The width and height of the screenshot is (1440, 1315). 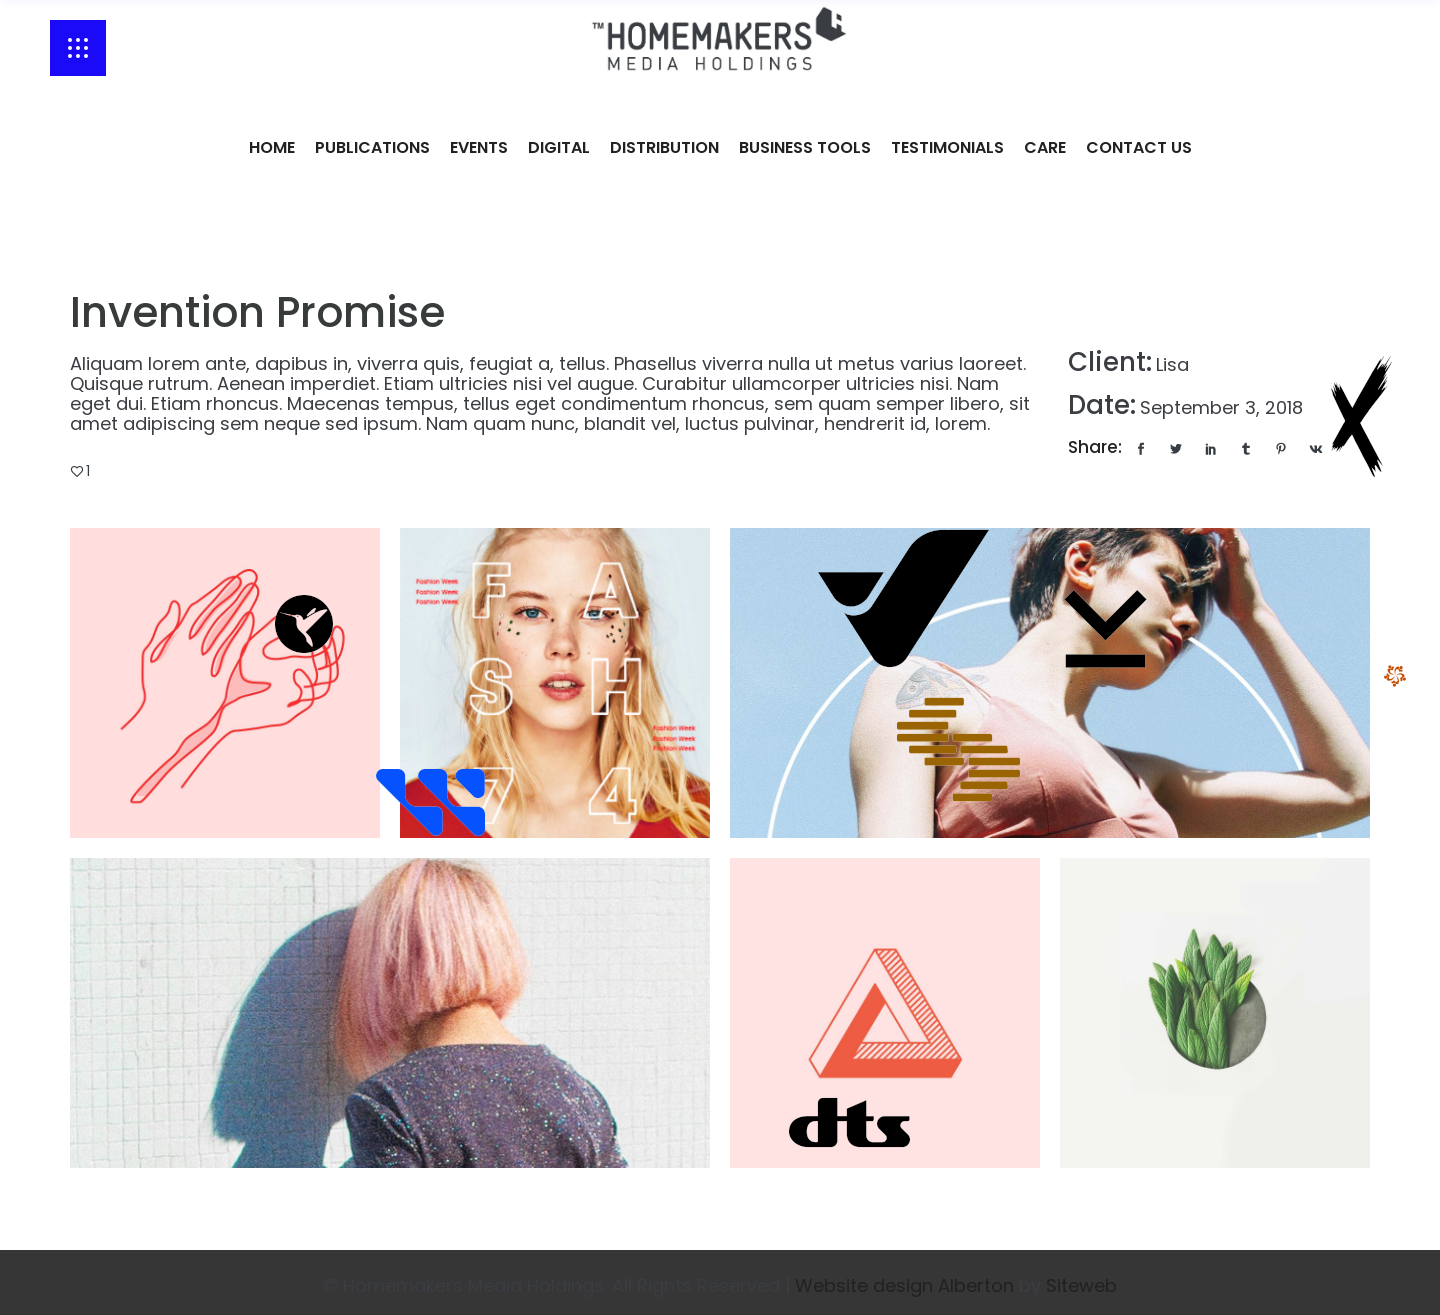 I want to click on almalinux operating system logo, so click(x=1395, y=676).